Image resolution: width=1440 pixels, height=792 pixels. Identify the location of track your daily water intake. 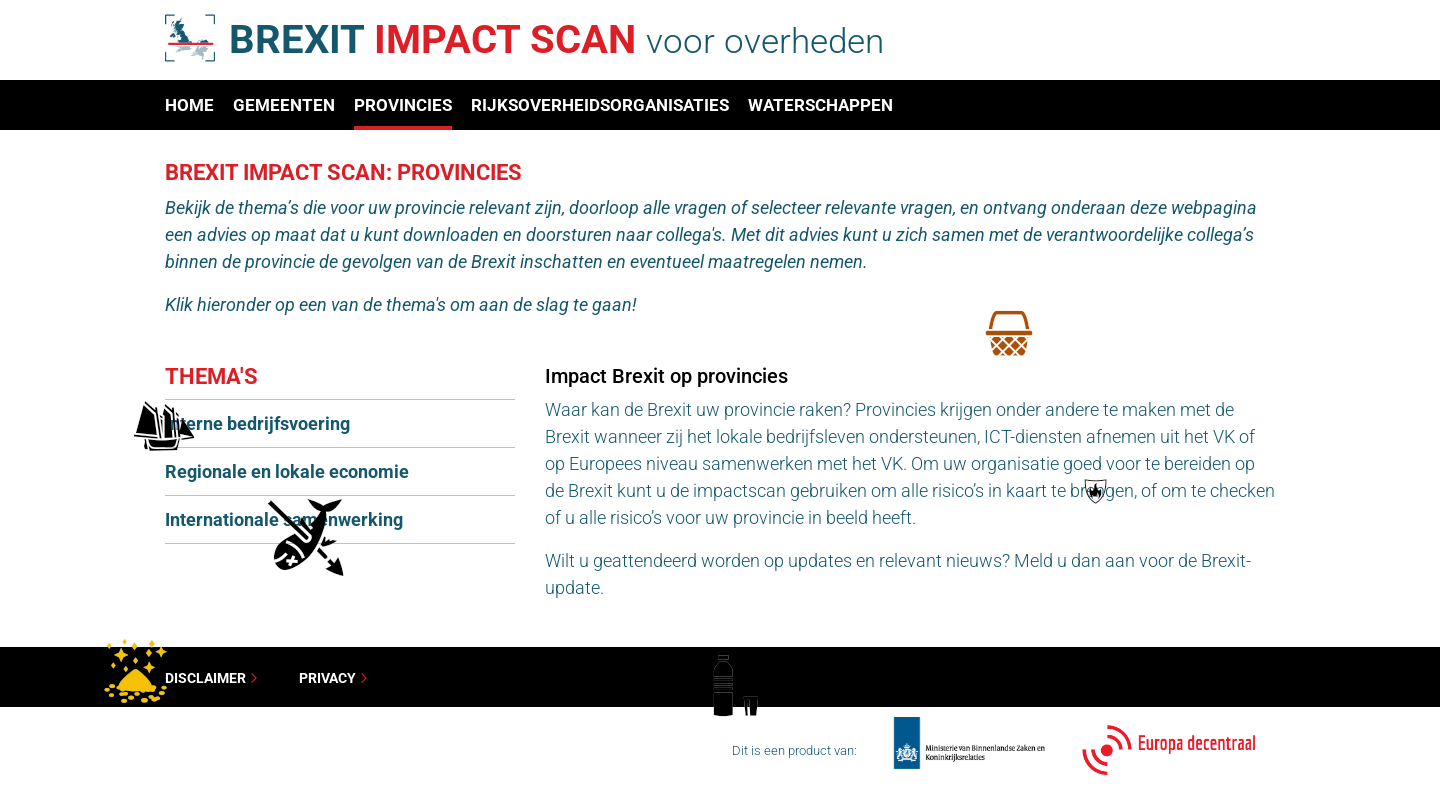
(736, 685).